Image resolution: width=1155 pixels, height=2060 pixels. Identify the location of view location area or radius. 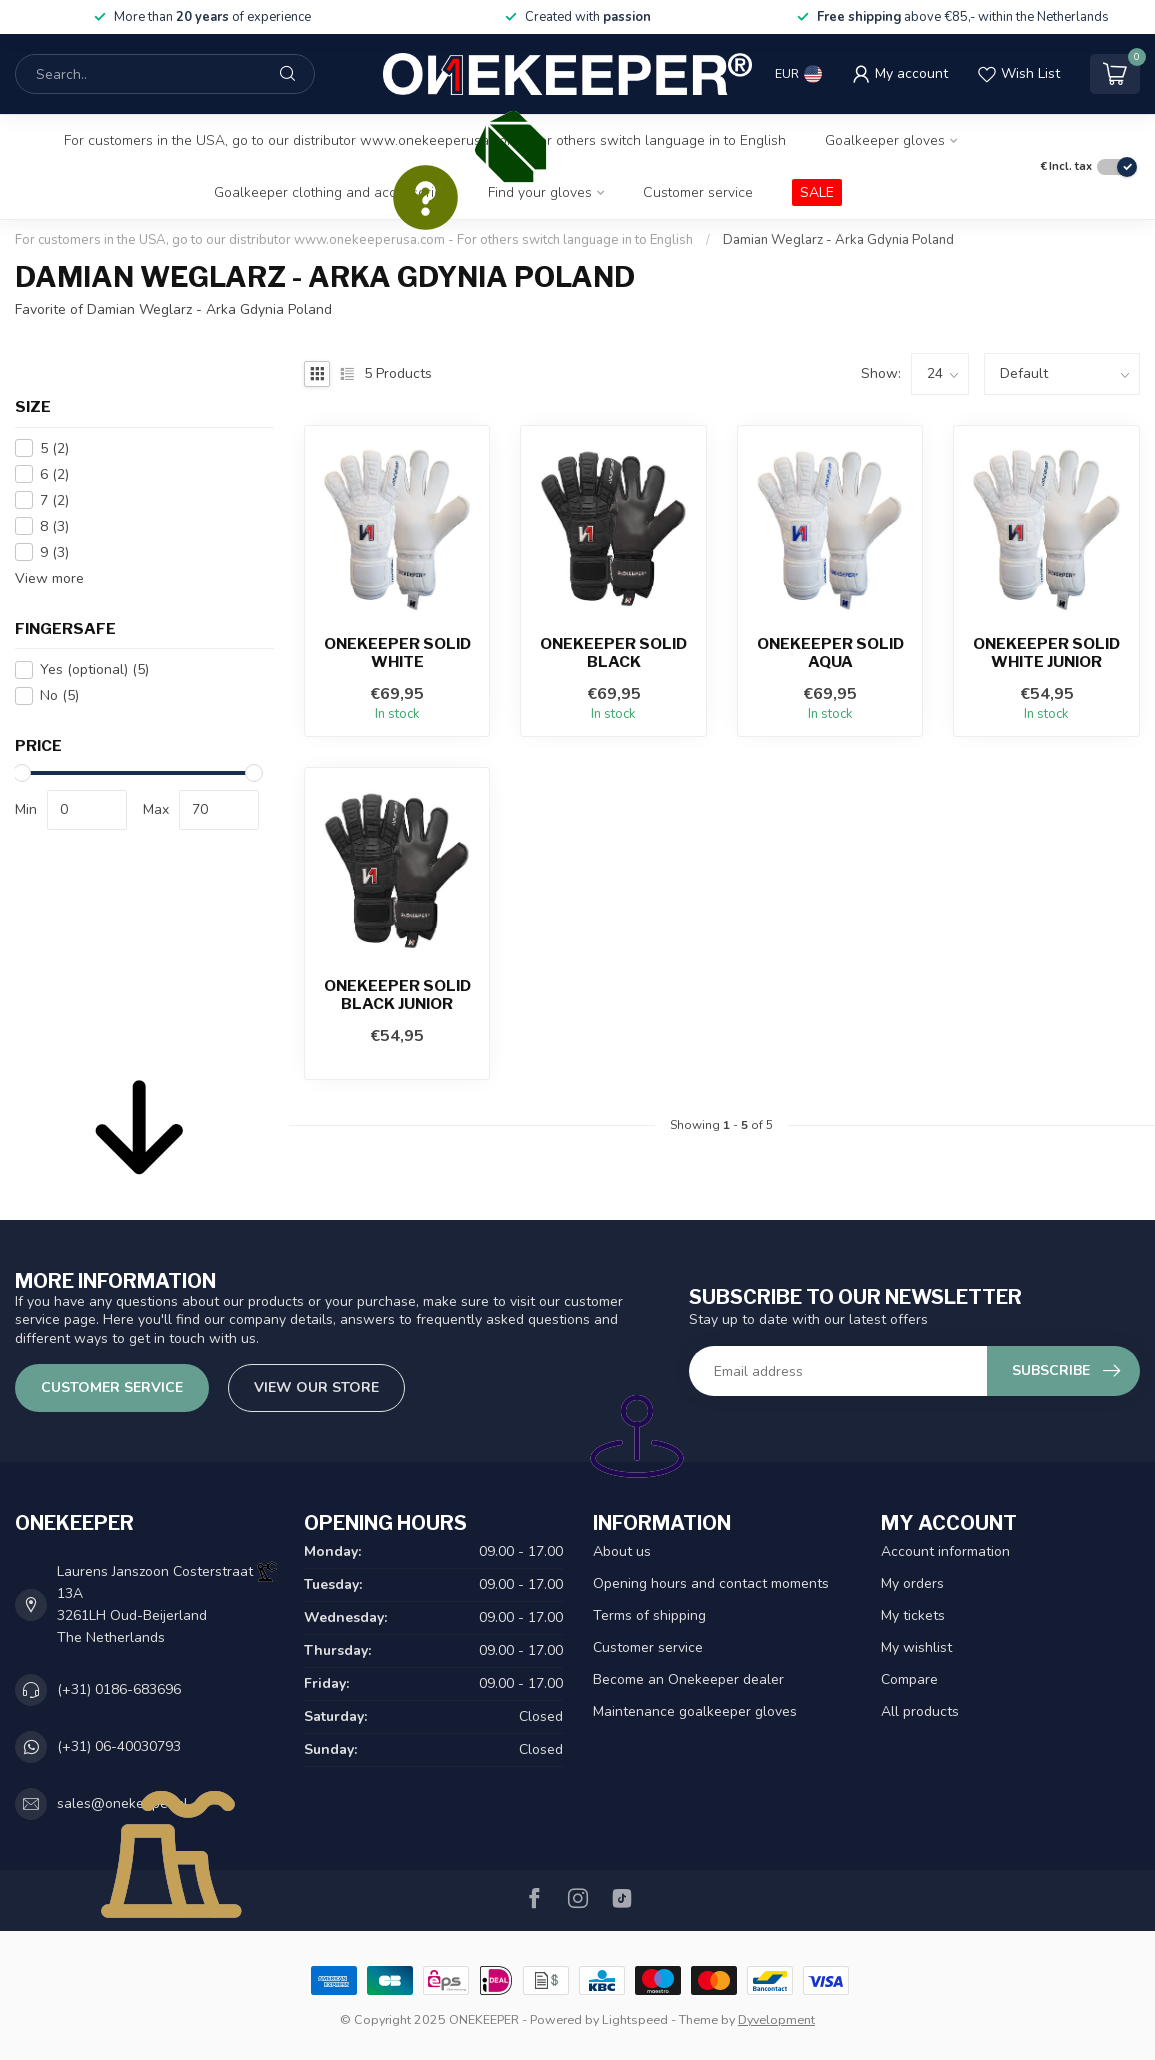
(637, 1438).